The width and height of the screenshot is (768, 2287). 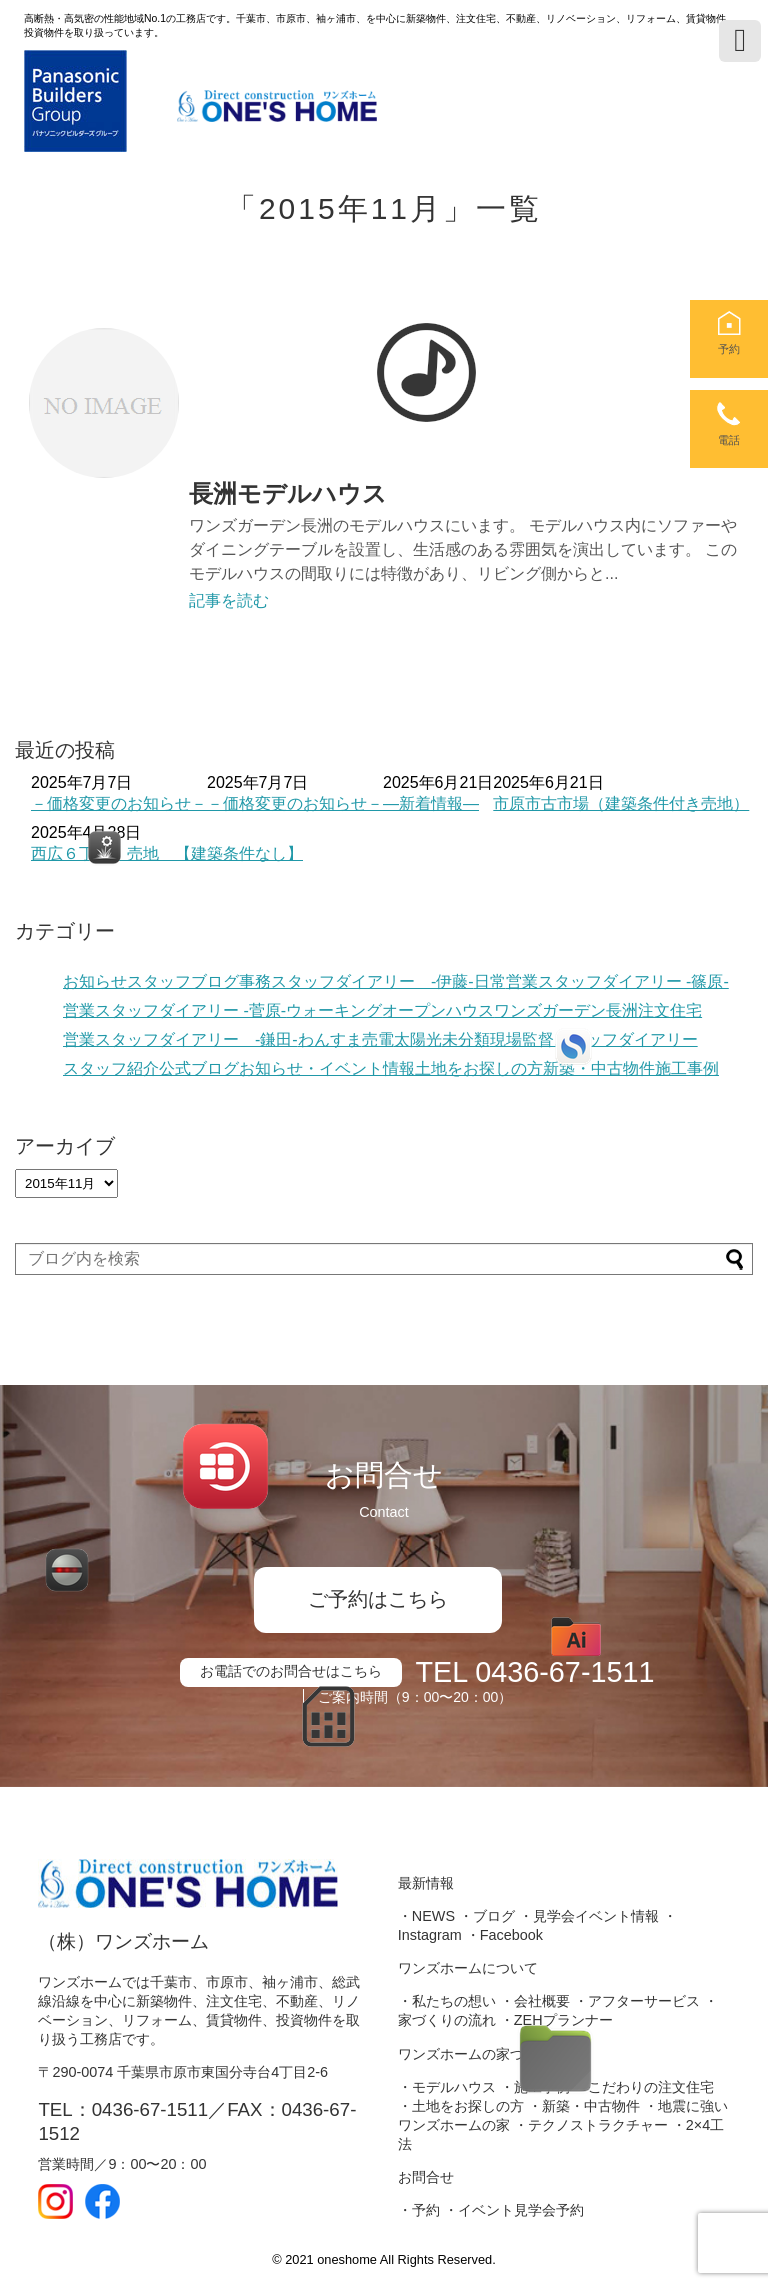 What do you see at coordinates (573, 1046) in the screenshot?
I see `open simplenote app` at bounding box center [573, 1046].